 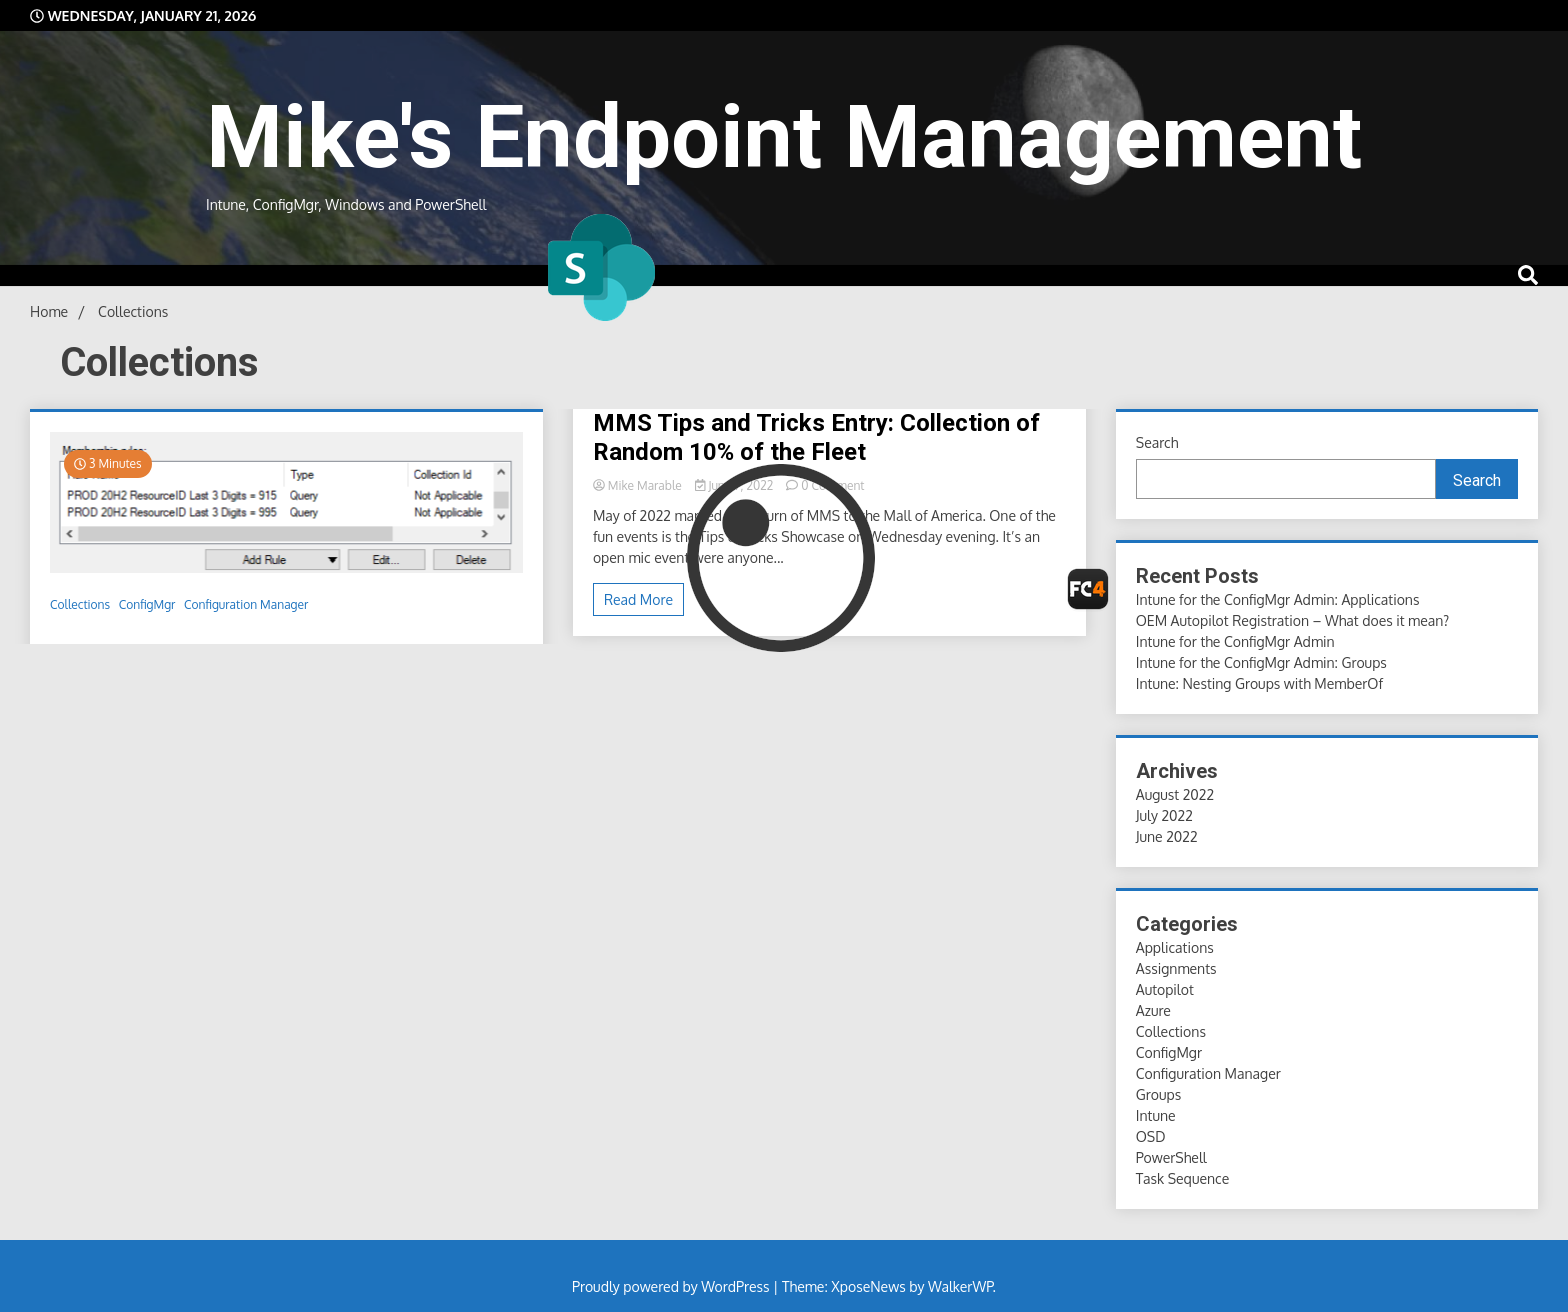 I want to click on open clockworks or timer application, so click(x=781, y=558).